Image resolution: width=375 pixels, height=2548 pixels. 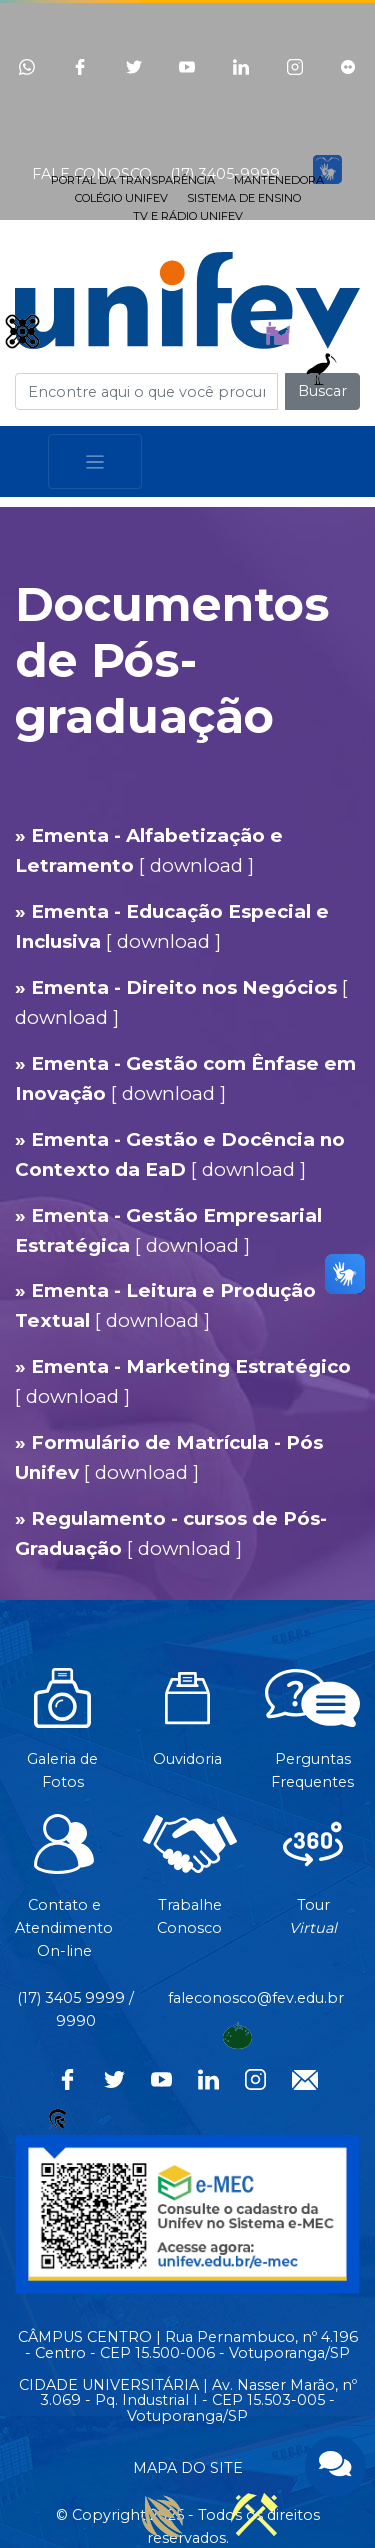 I want to click on indicates wind or air movement effect, so click(x=162, y=2516).